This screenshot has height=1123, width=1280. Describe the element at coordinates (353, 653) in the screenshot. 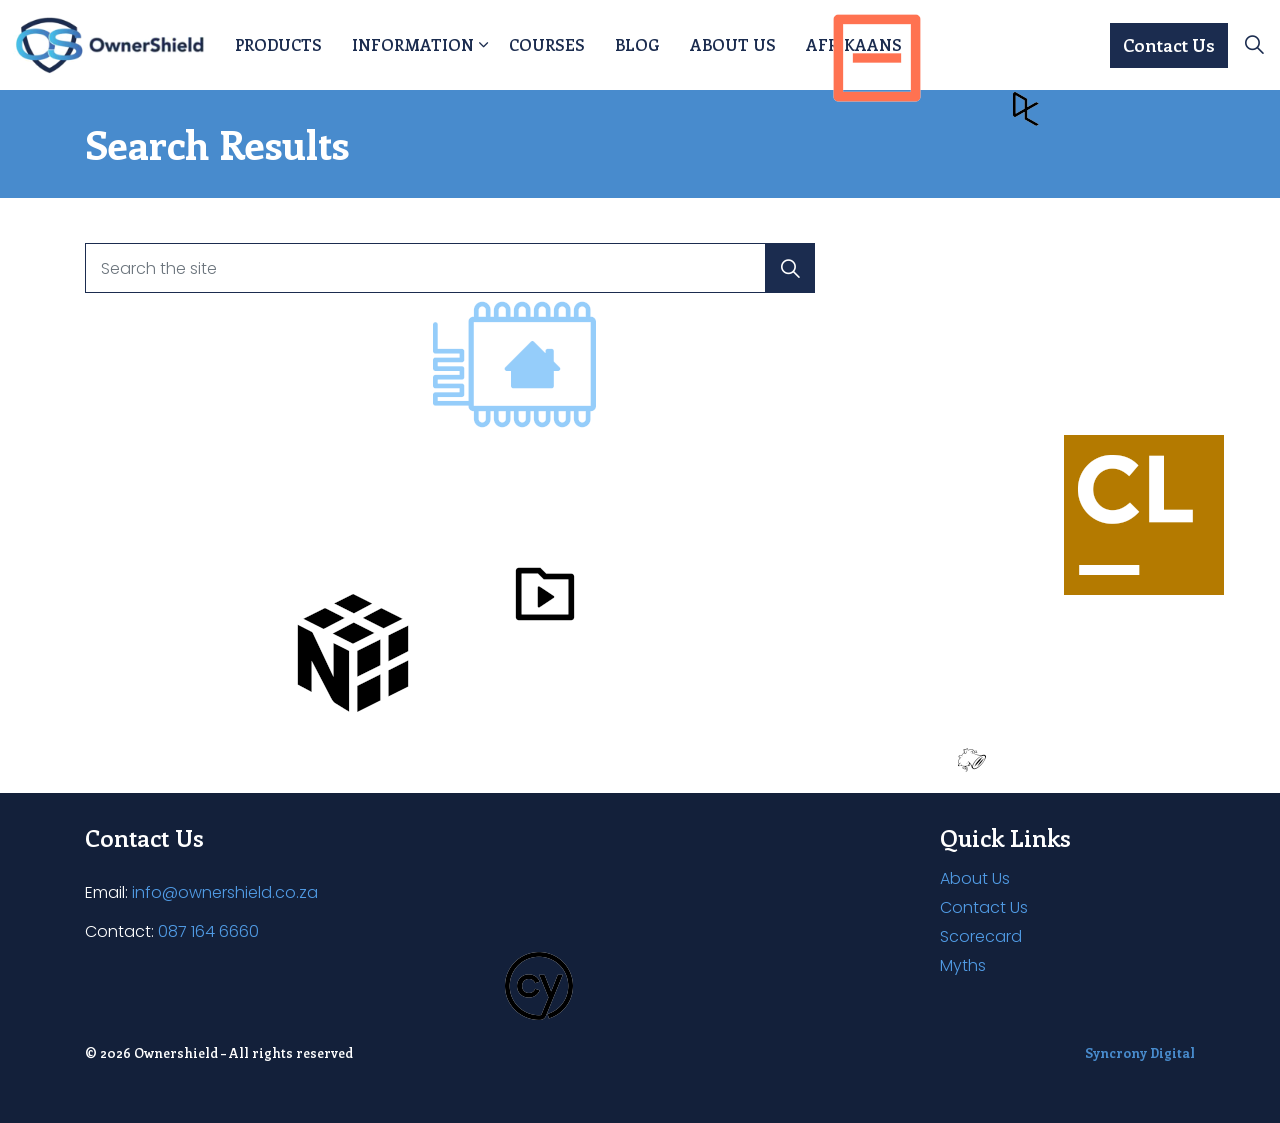

I see `NumPy library or package integration` at that location.